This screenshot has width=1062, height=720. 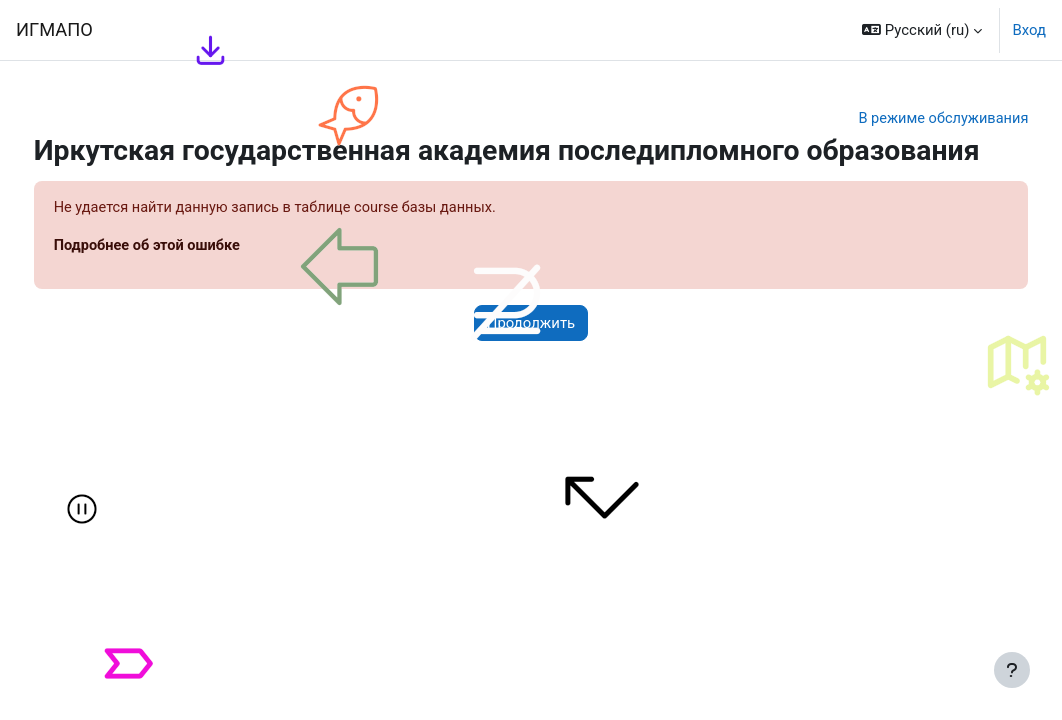 I want to click on mark item as important, so click(x=127, y=663).